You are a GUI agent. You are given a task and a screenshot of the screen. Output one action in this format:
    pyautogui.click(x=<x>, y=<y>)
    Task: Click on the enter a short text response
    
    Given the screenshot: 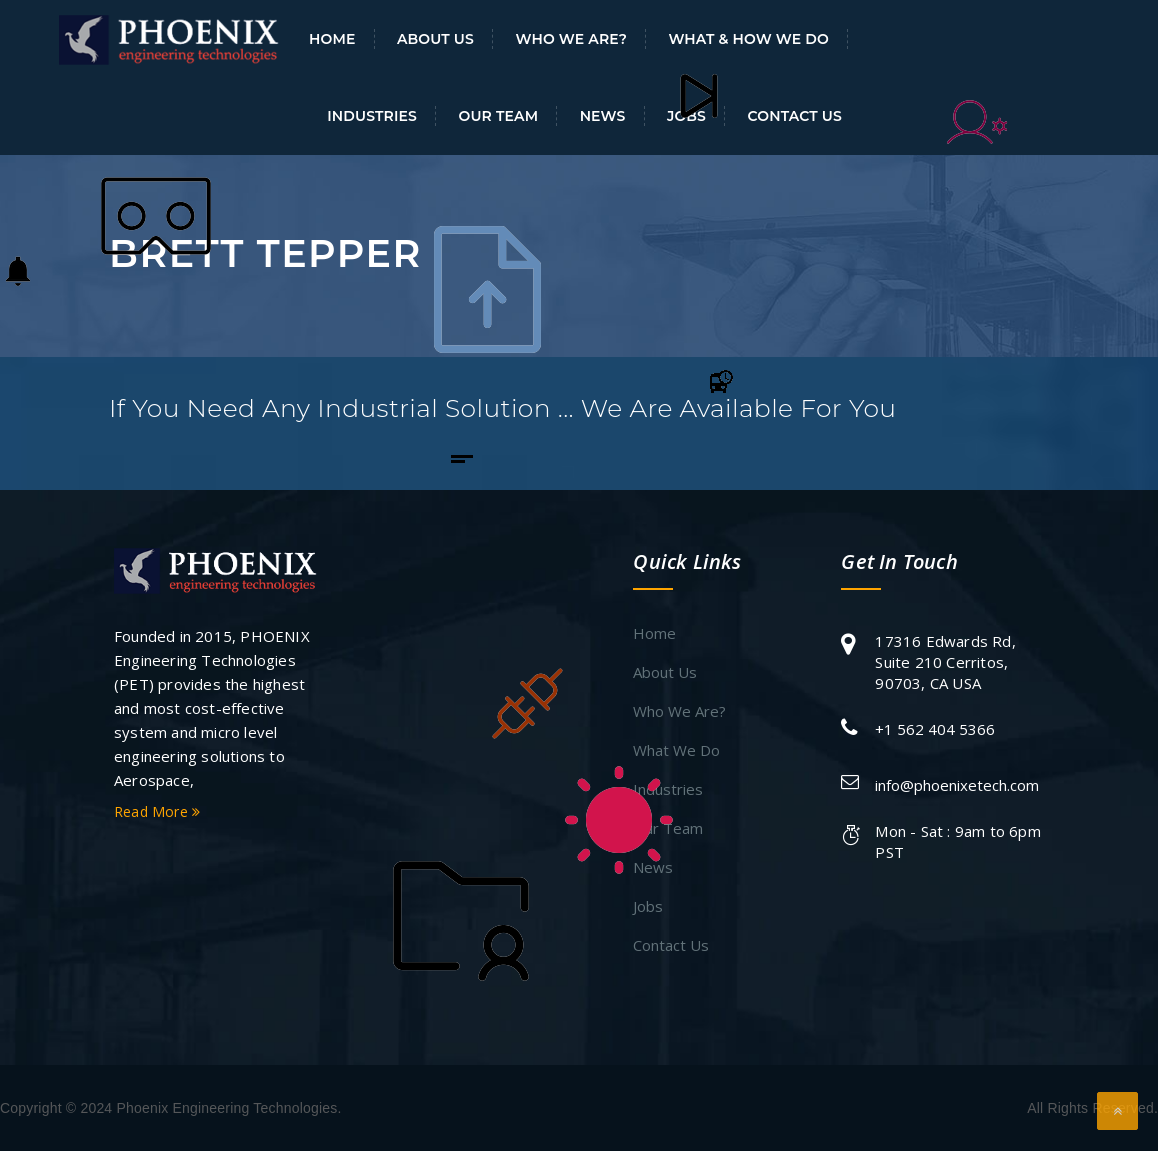 What is the action you would take?
    pyautogui.click(x=462, y=459)
    